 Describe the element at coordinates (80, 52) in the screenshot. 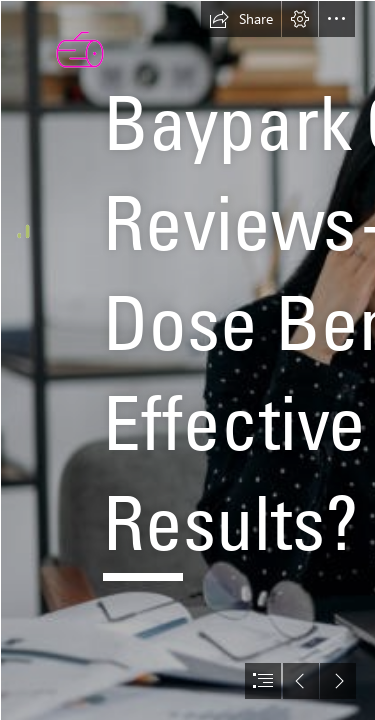

I see `view activity log or event history` at that location.